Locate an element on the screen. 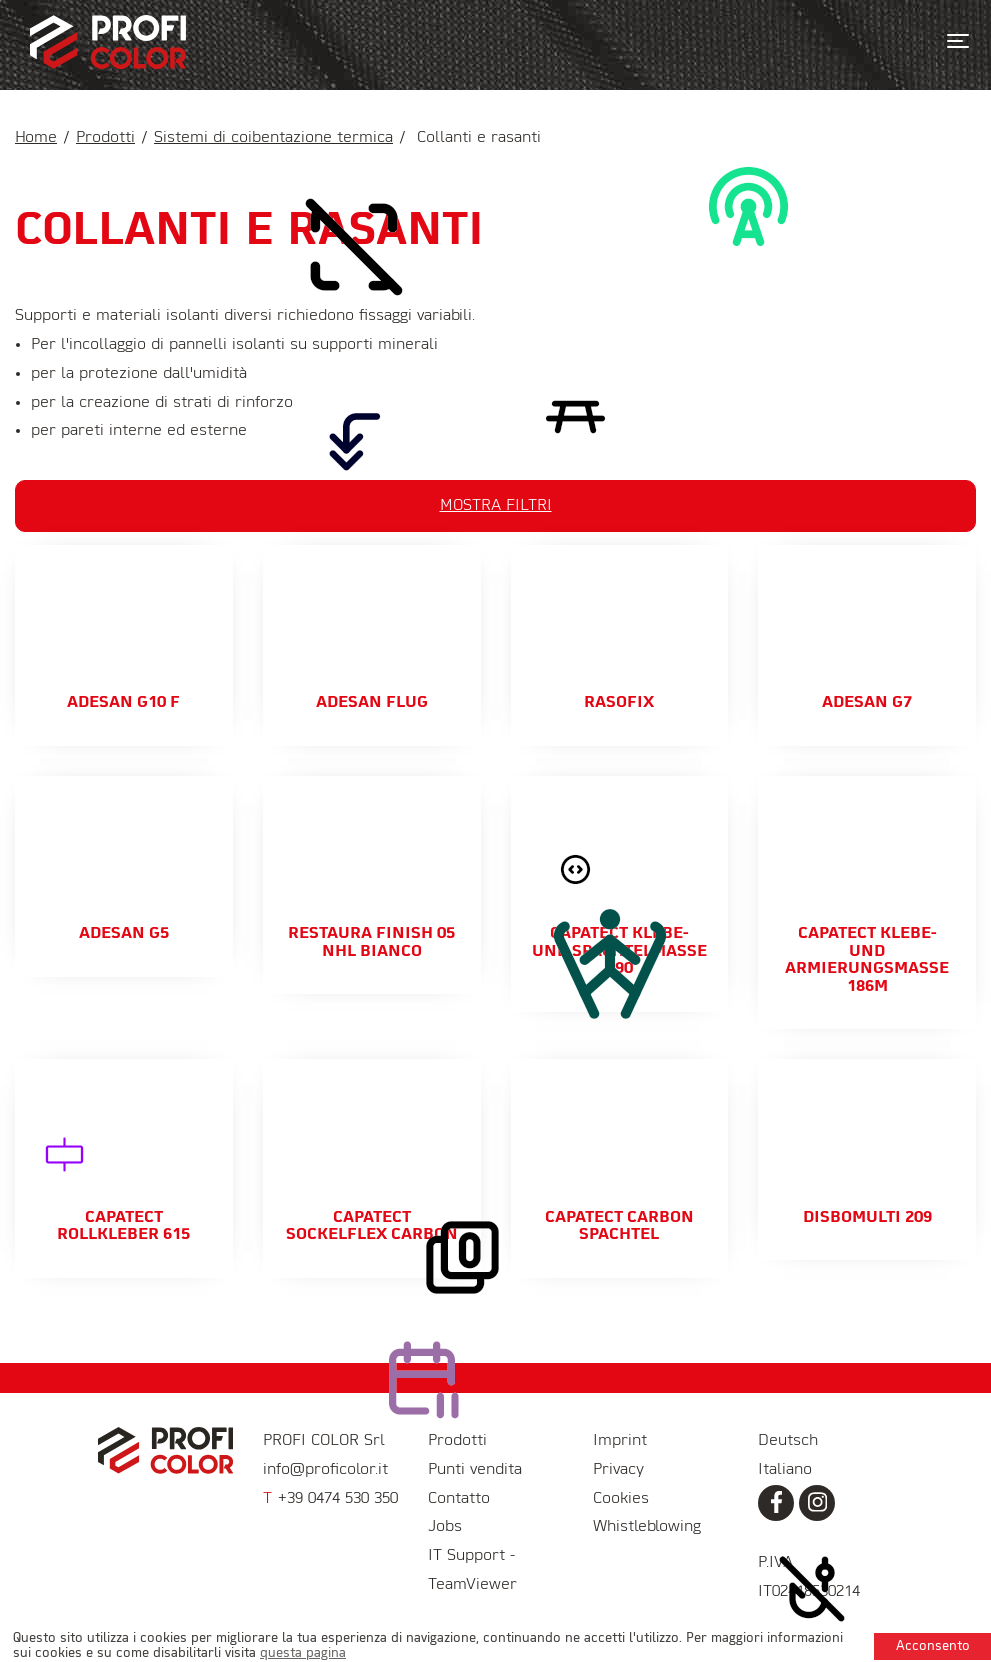 The height and width of the screenshot is (1662, 991). disable fishing or hook feature is located at coordinates (812, 1589).